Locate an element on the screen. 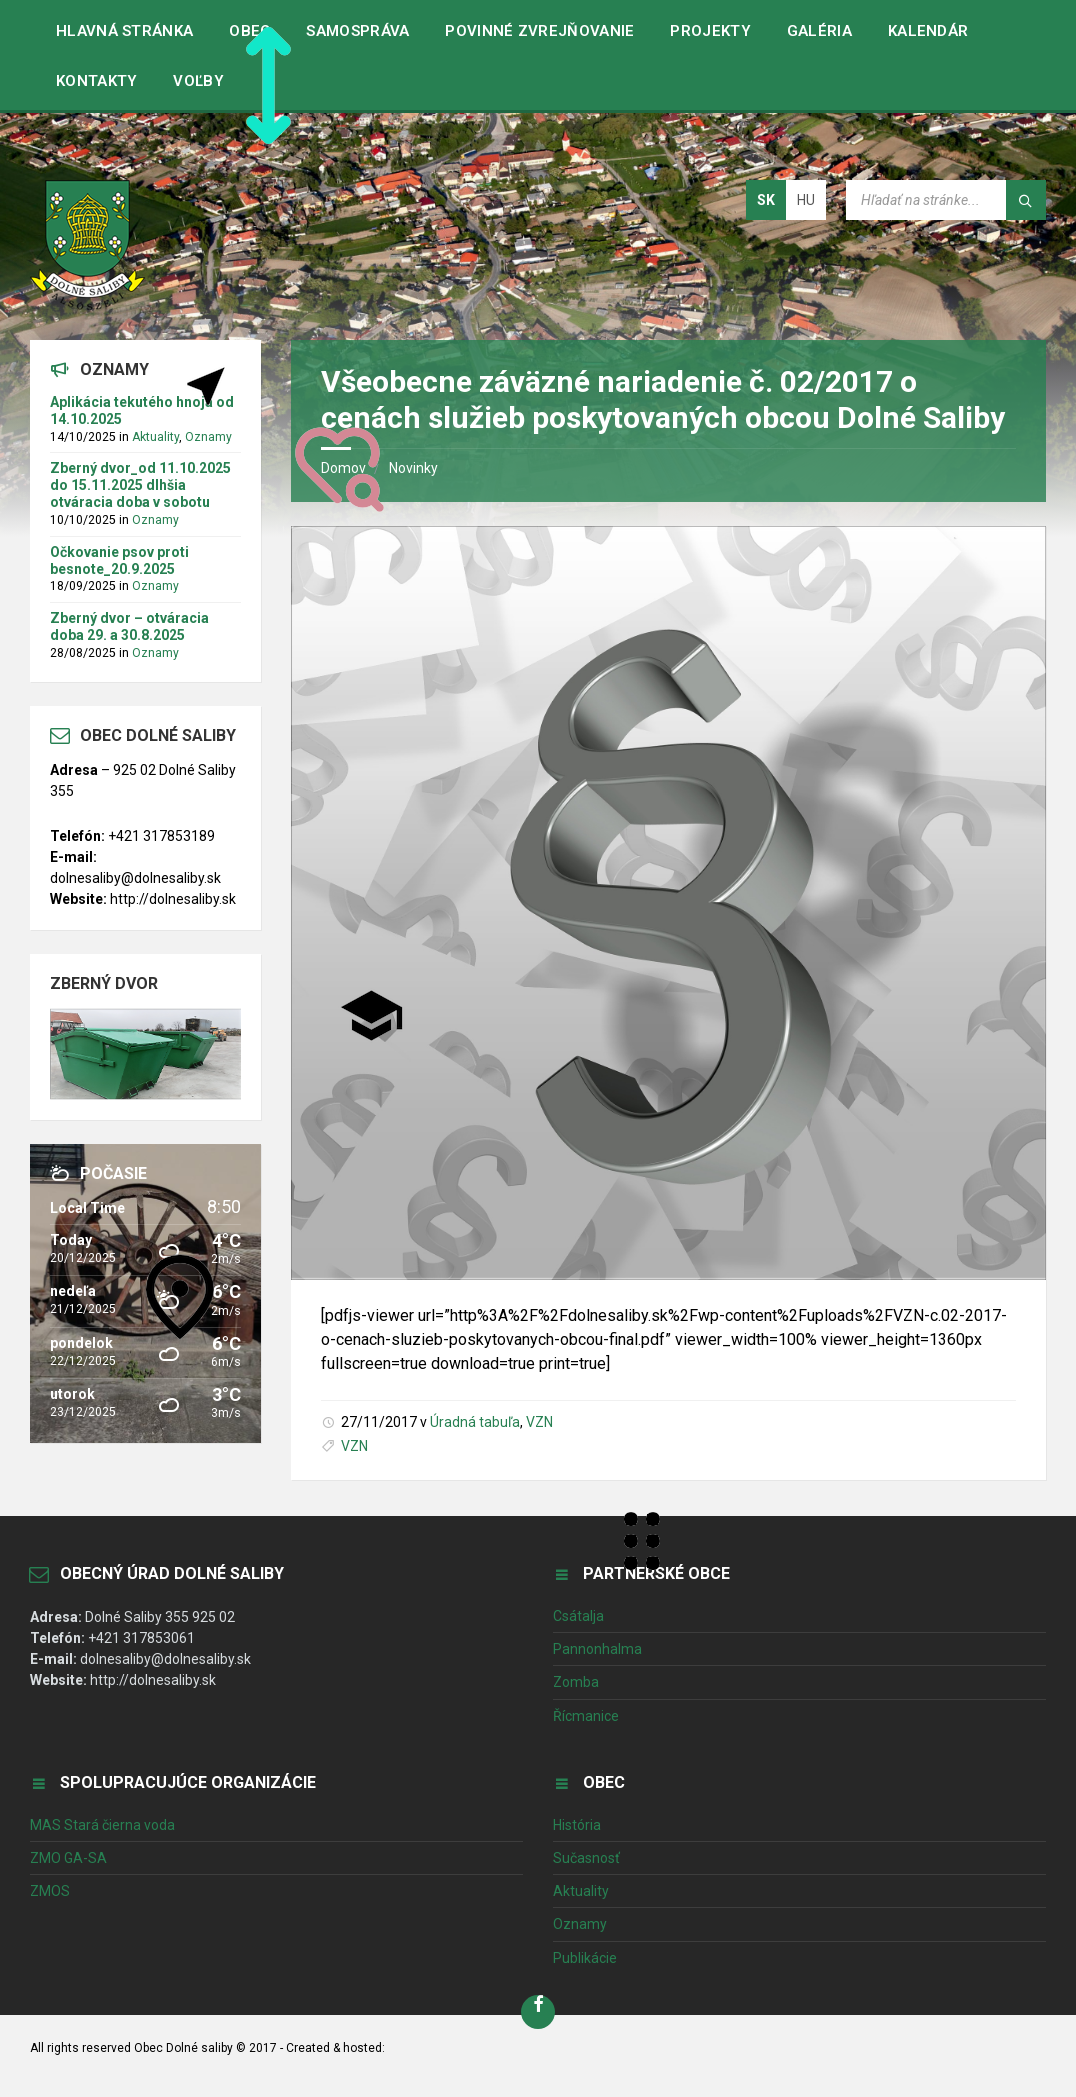 This screenshot has height=2097, width=1076. access navigation or directions to current location is located at coordinates (206, 386).